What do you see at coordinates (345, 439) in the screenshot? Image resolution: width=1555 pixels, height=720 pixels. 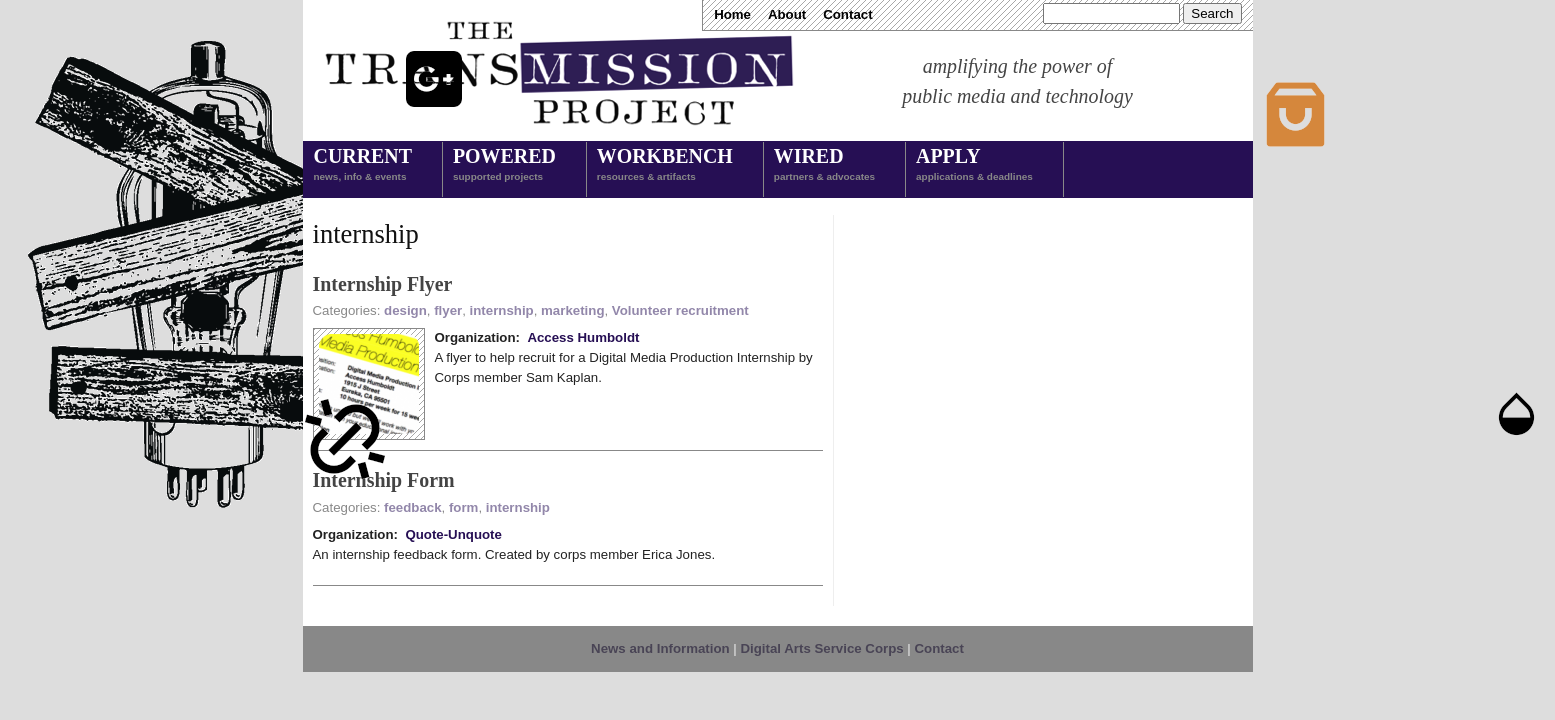 I see `unlink or break a connected URL` at bounding box center [345, 439].